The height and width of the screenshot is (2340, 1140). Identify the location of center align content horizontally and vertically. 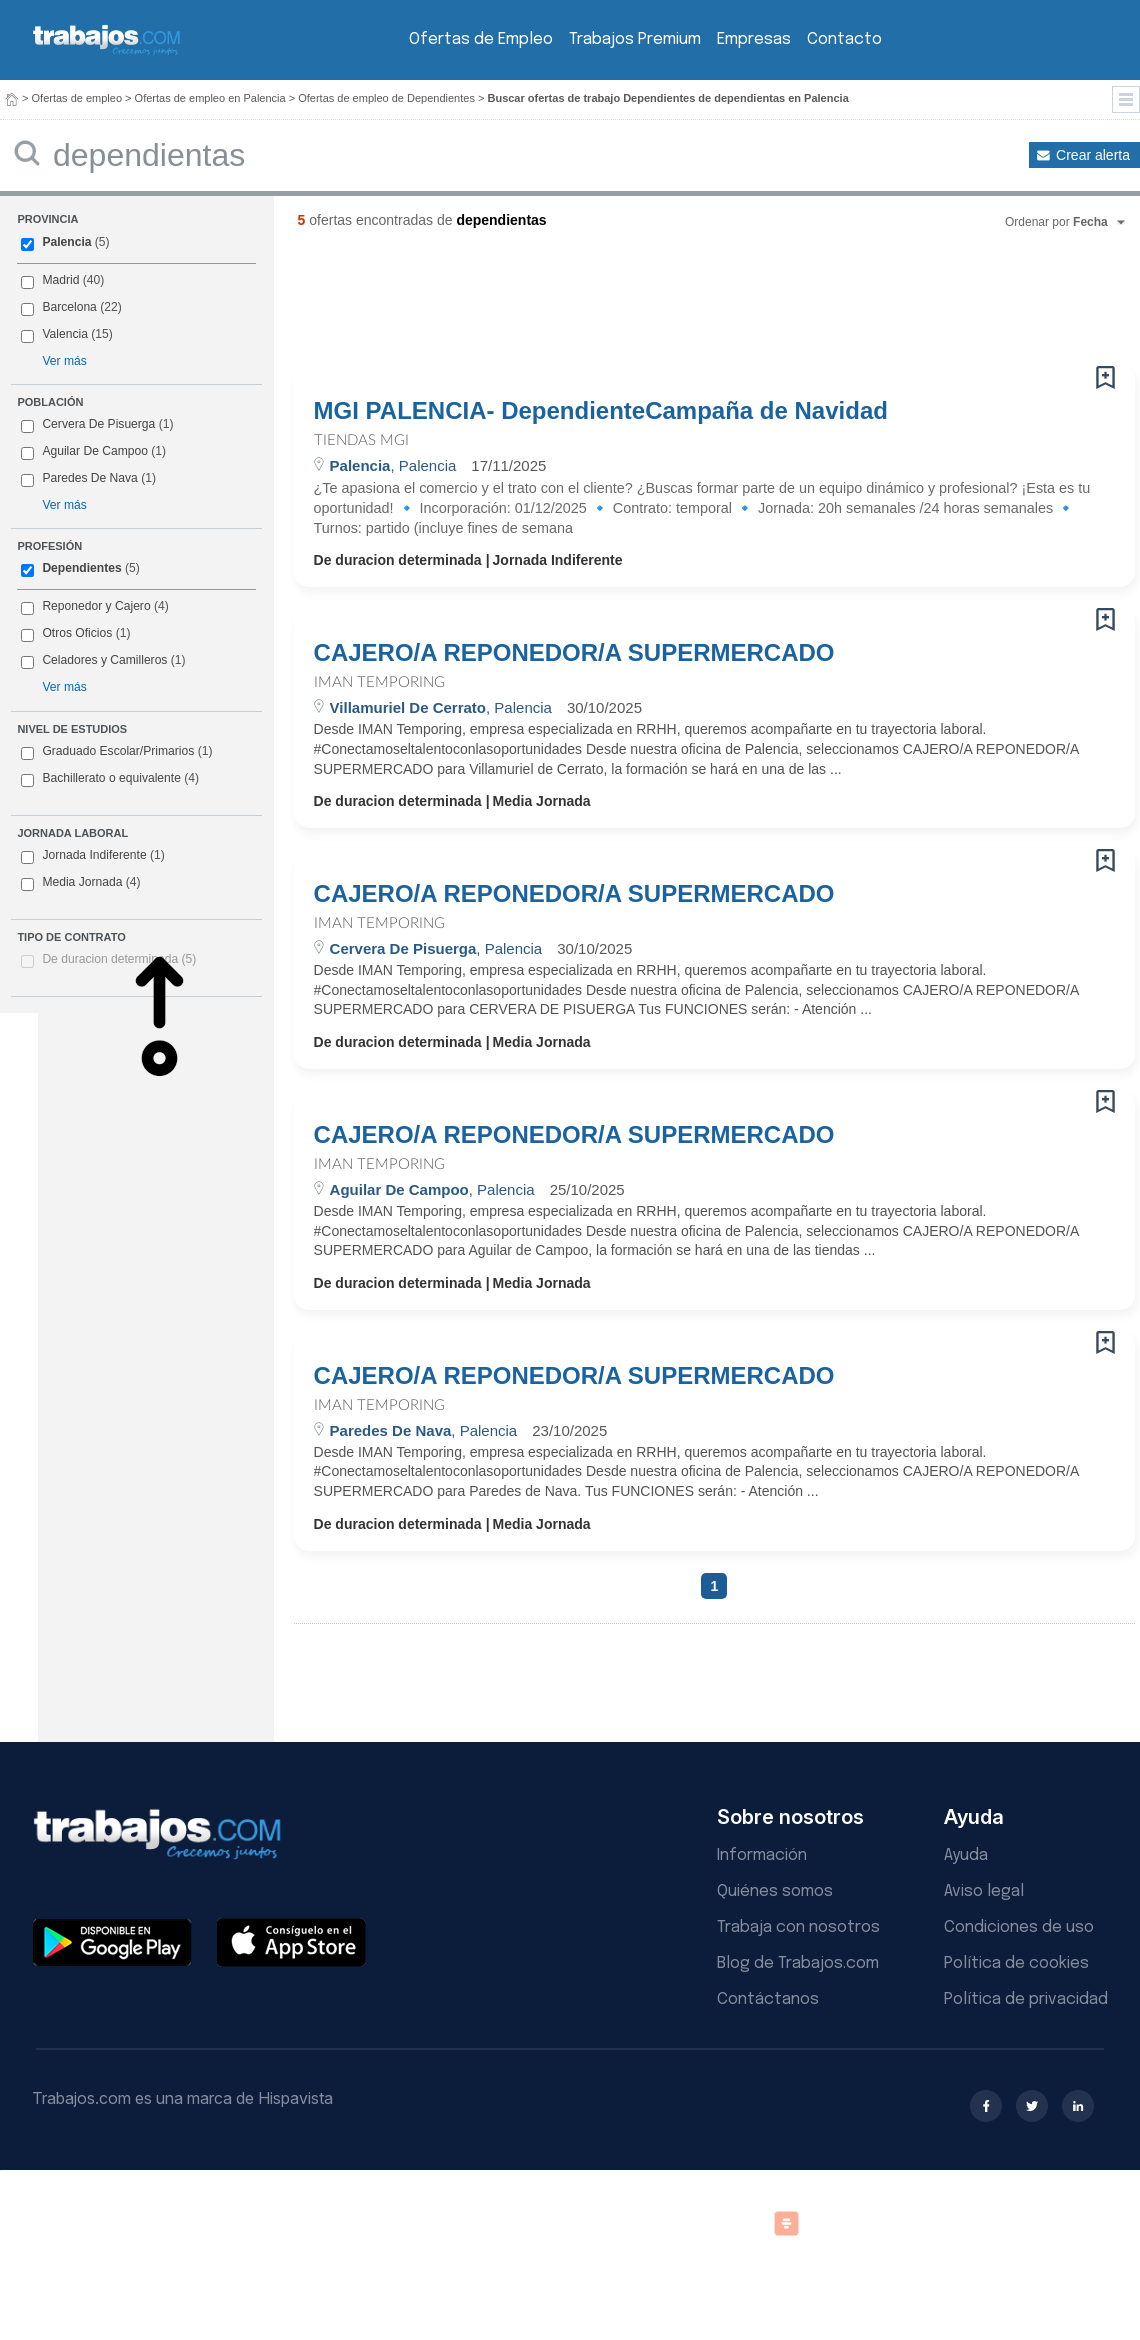
(786, 2223).